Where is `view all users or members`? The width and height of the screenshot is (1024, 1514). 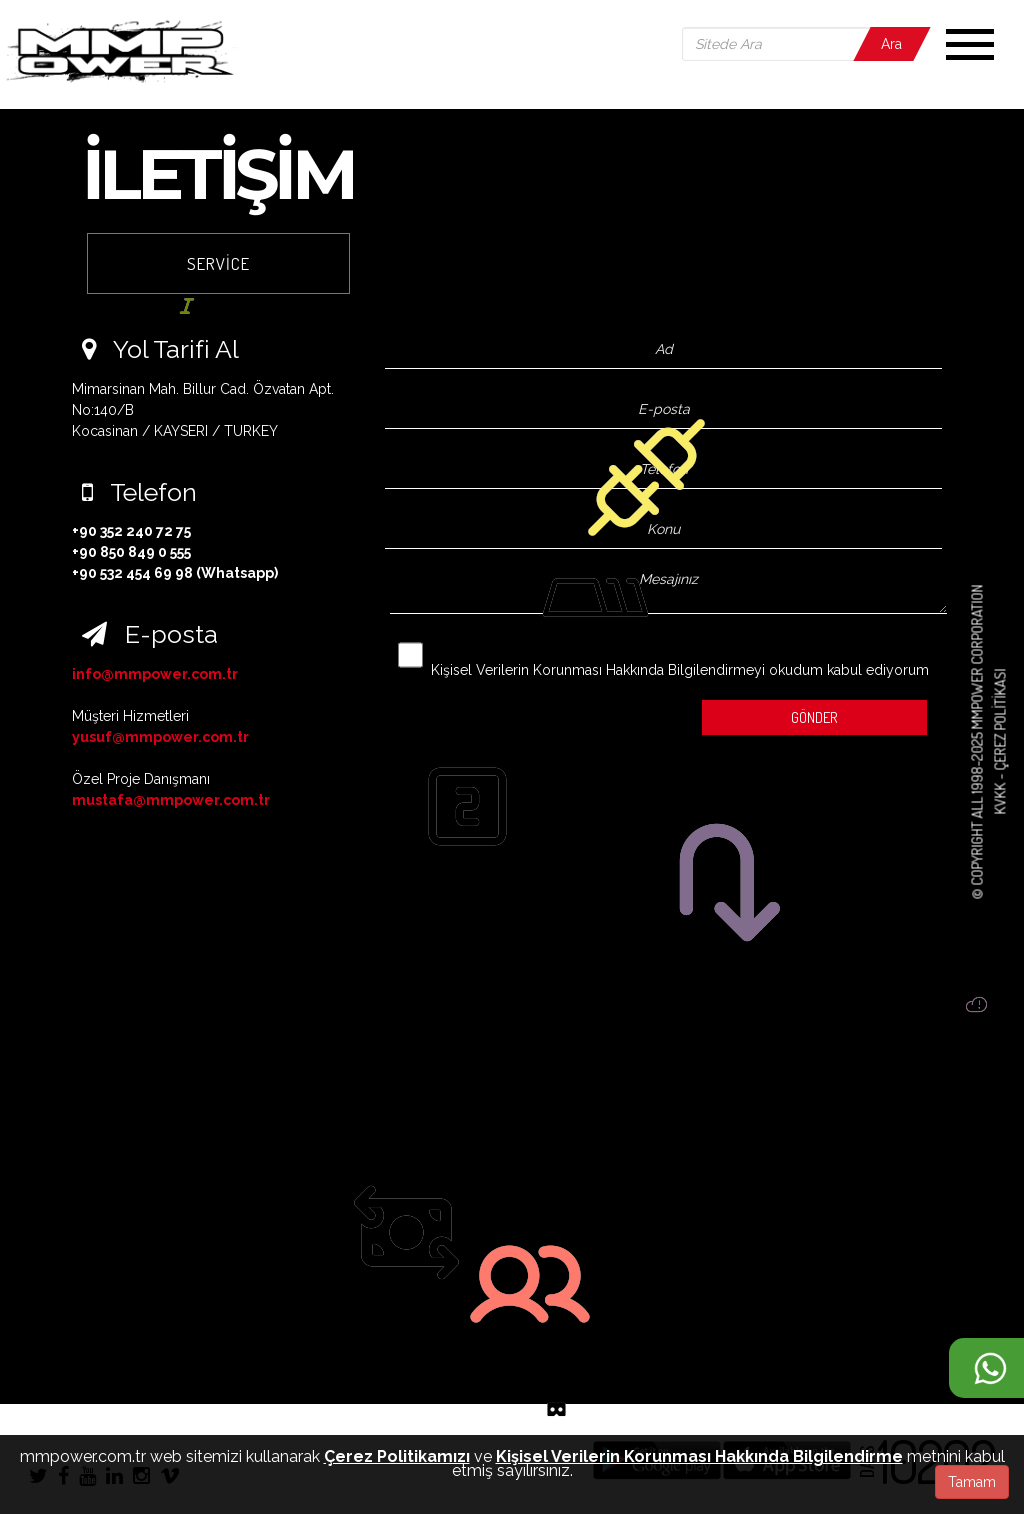 view all users or members is located at coordinates (530, 1285).